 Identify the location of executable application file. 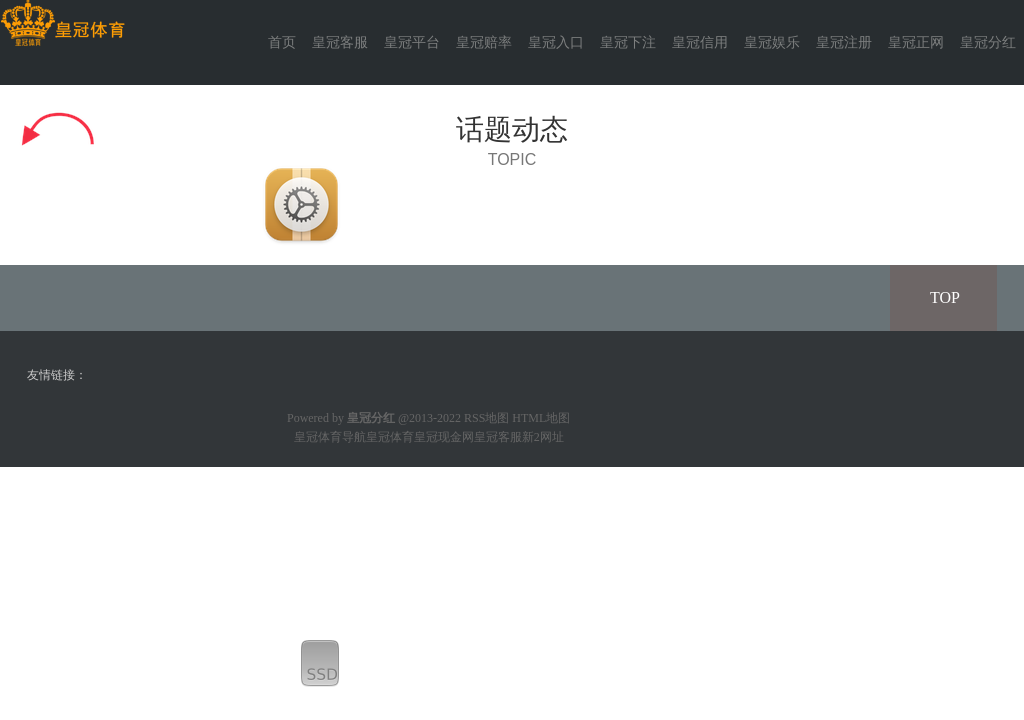
(301, 203).